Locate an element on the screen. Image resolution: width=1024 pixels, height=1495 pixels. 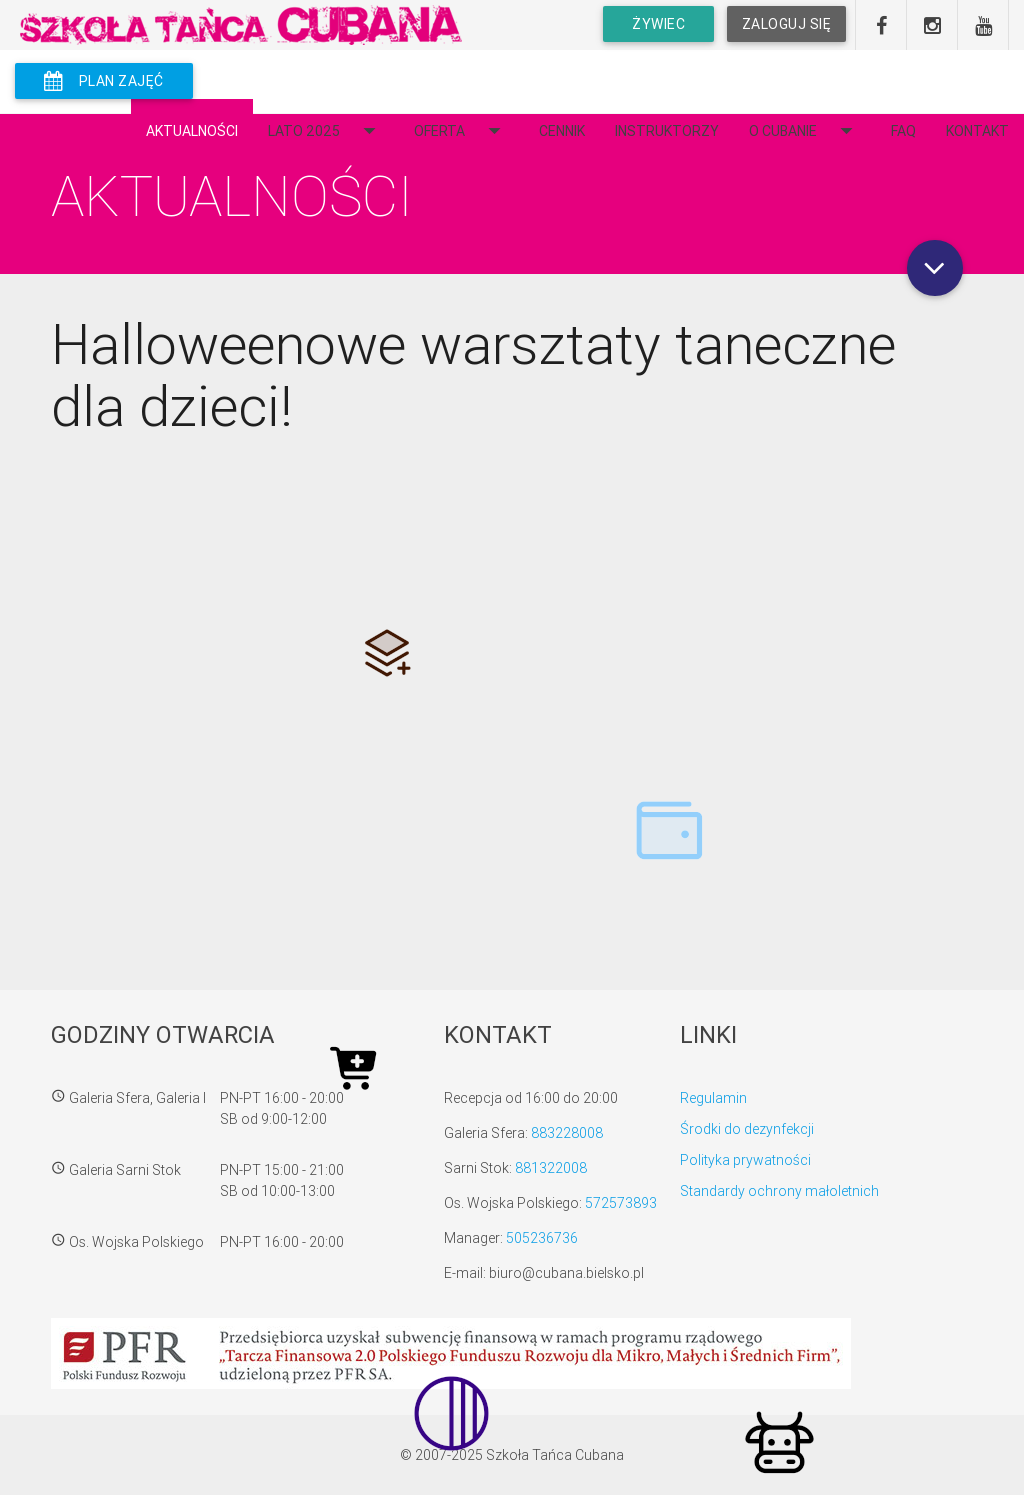
add item to shopping cart is located at coordinates (356, 1069).